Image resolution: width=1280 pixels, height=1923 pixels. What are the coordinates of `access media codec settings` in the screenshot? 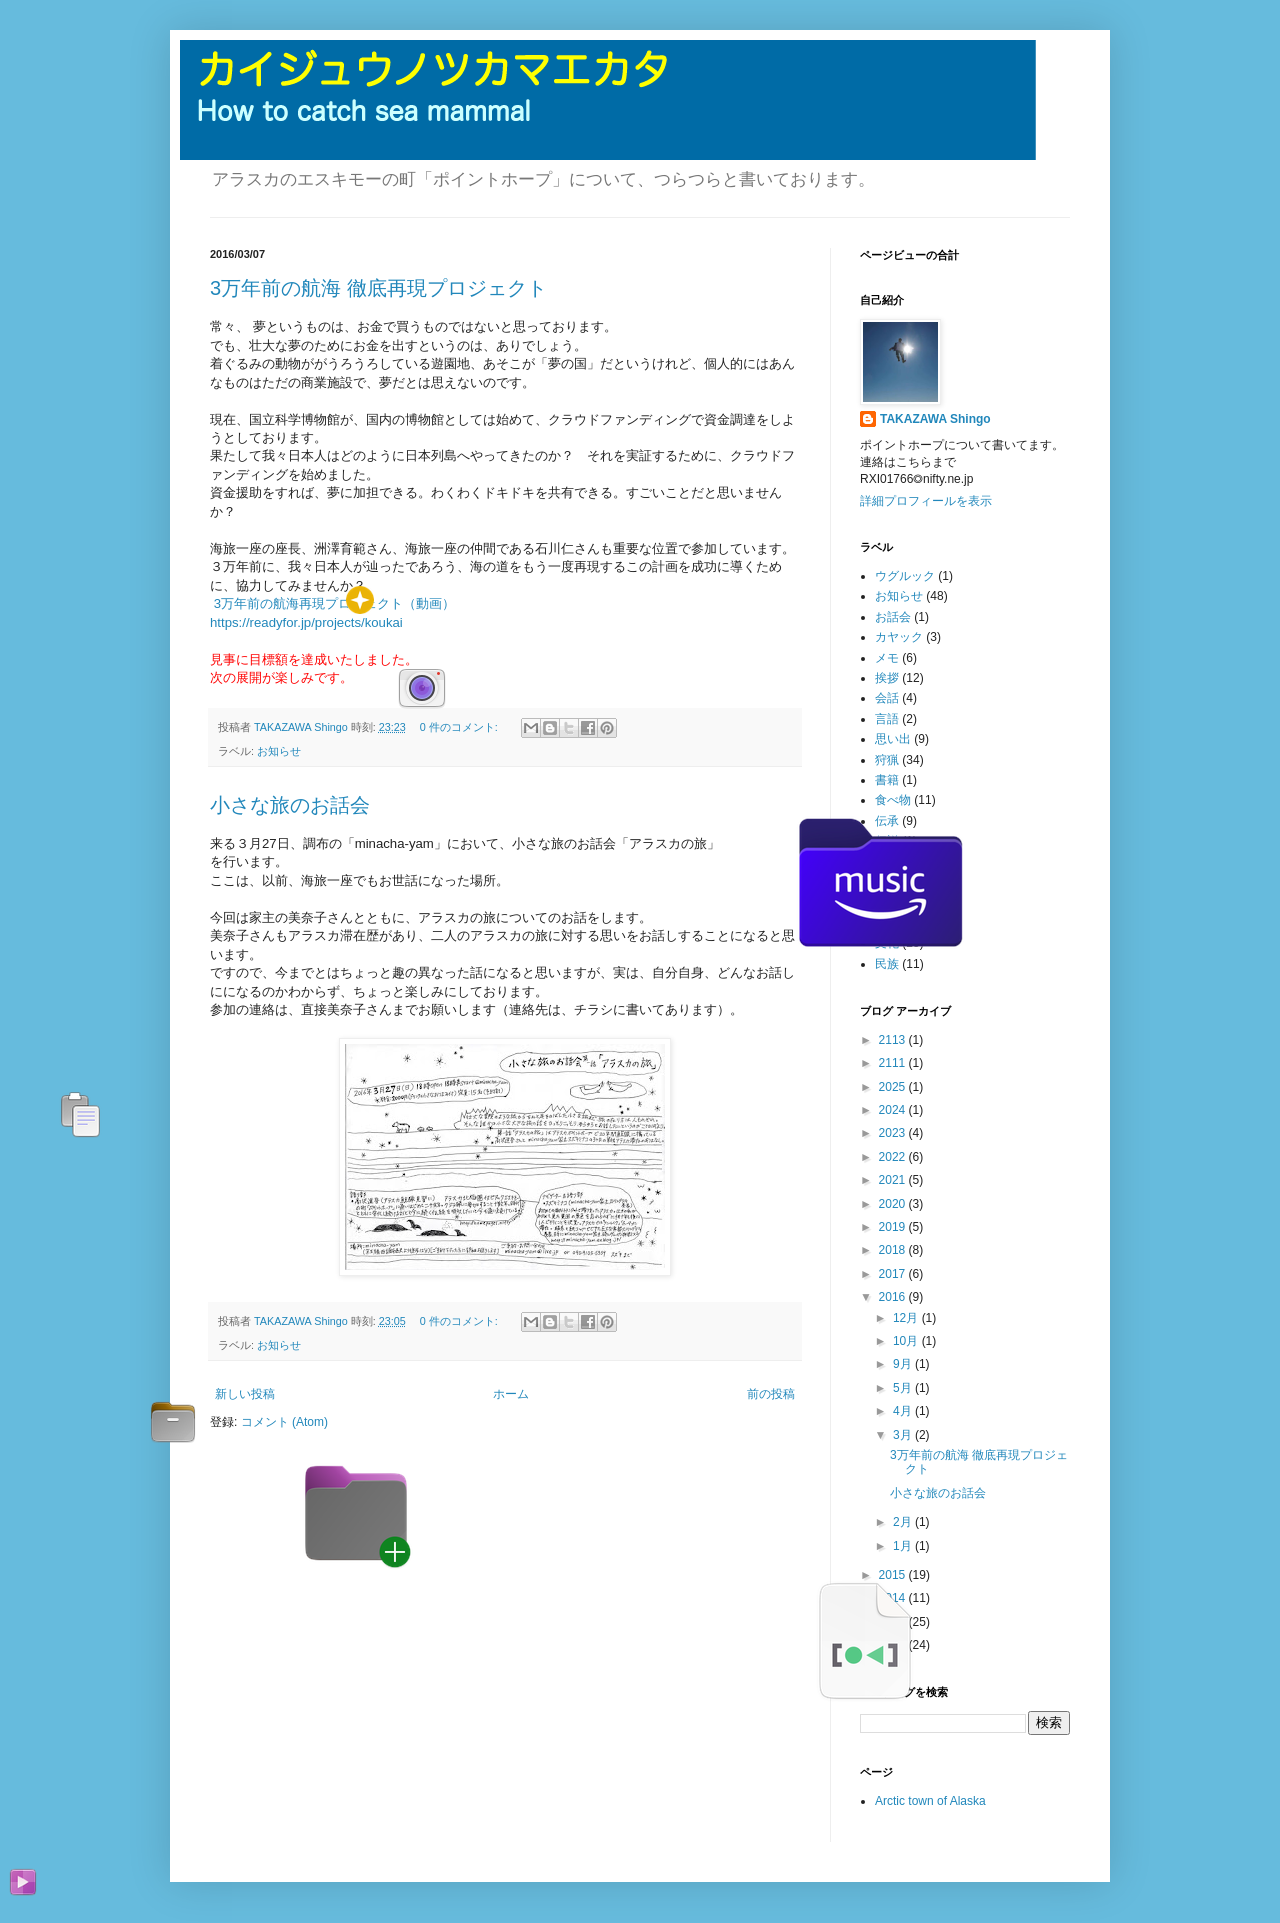 It's located at (23, 1882).